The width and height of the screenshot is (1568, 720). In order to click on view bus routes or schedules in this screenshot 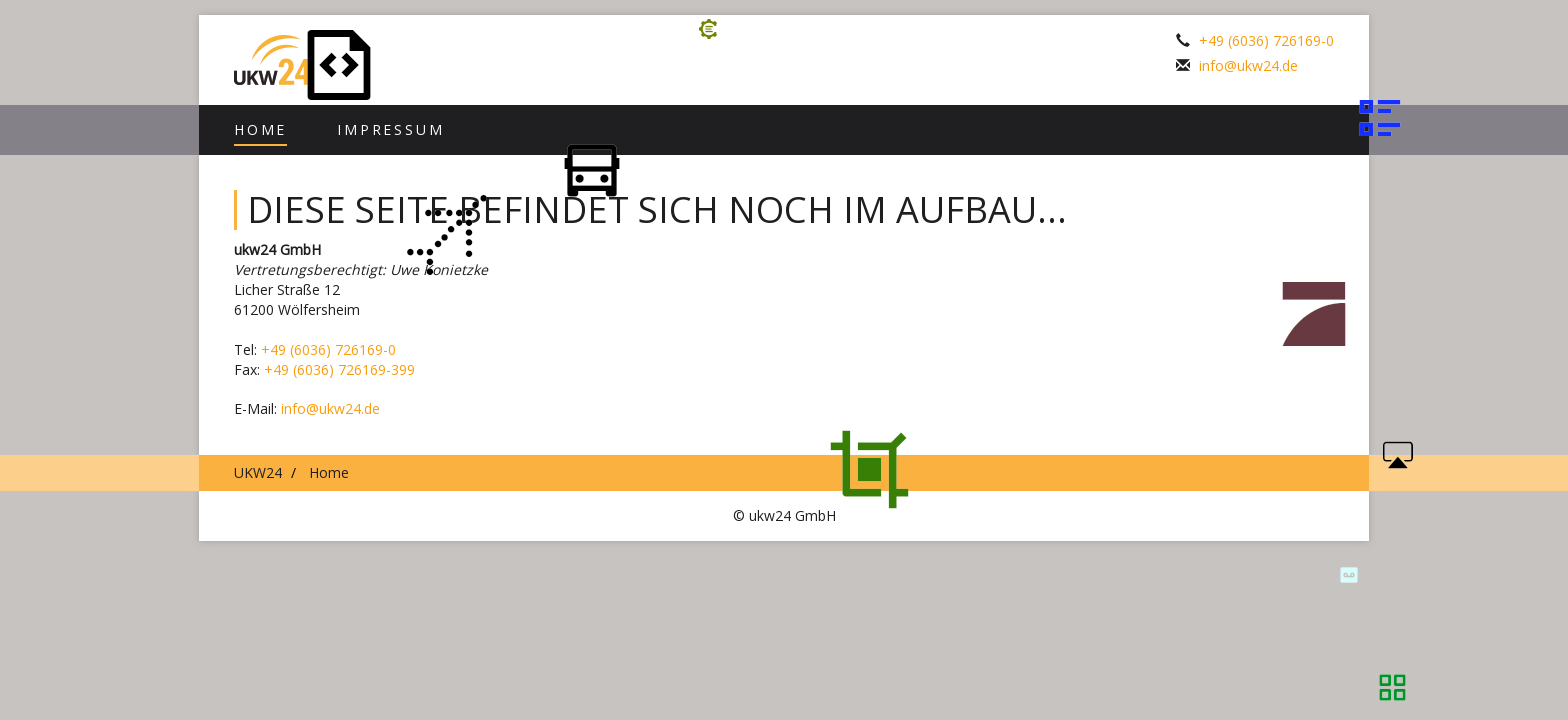, I will do `click(592, 169)`.